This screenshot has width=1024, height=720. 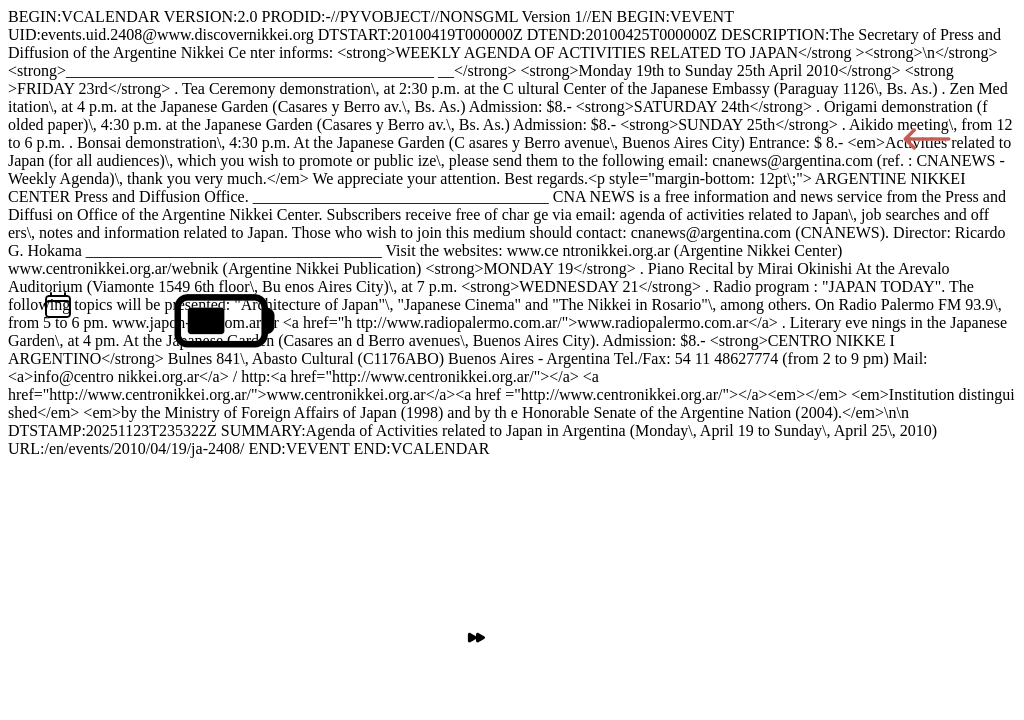 I want to click on indicates battery at 50% charge, so click(x=224, y=317).